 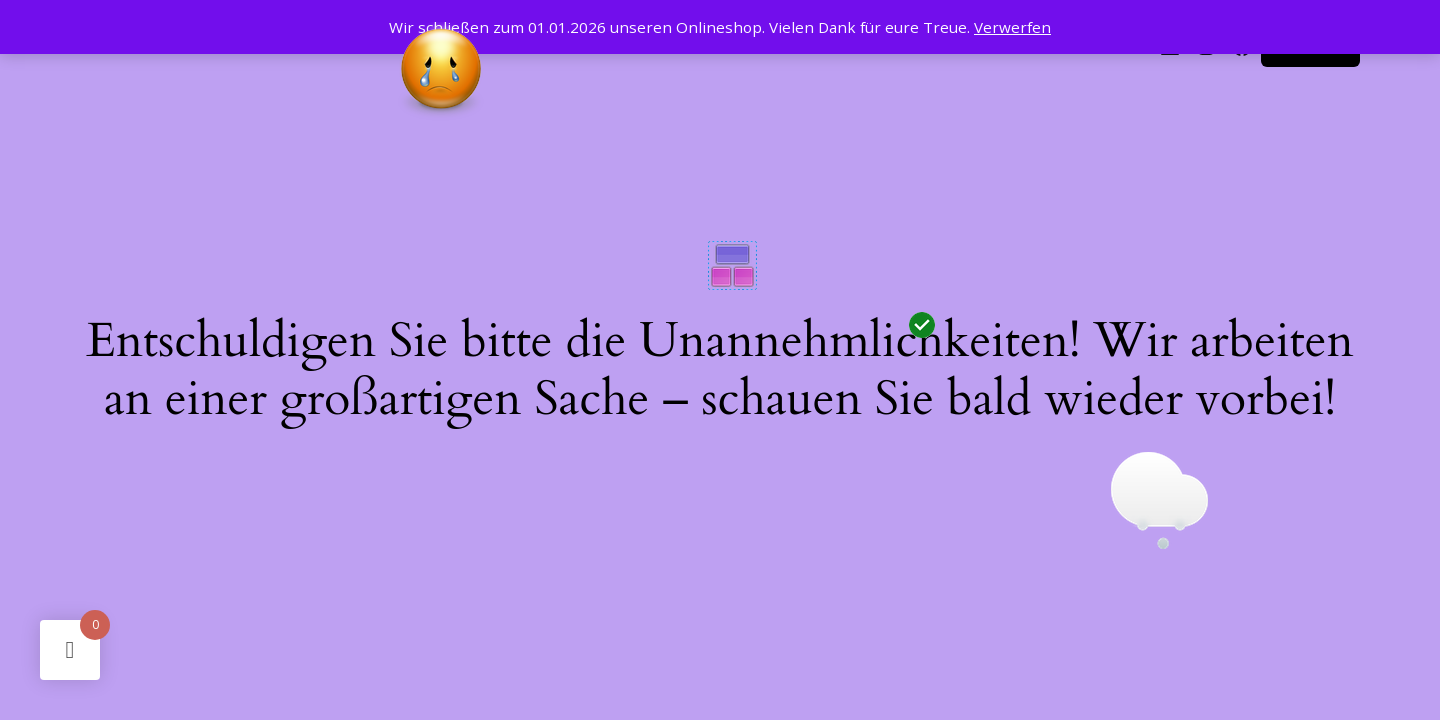 What do you see at coordinates (1159, 500) in the screenshot?
I see `indicates scattered snow weather conditions` at bounding box center [1159, 500].